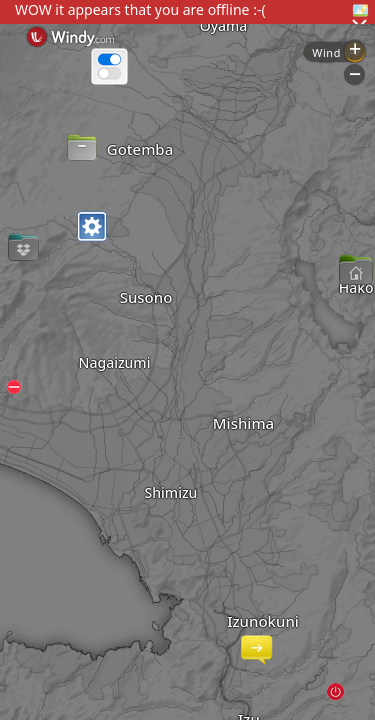 This screenshot has height=720, width=375. I want to click on access system settings, so click(92, 228).